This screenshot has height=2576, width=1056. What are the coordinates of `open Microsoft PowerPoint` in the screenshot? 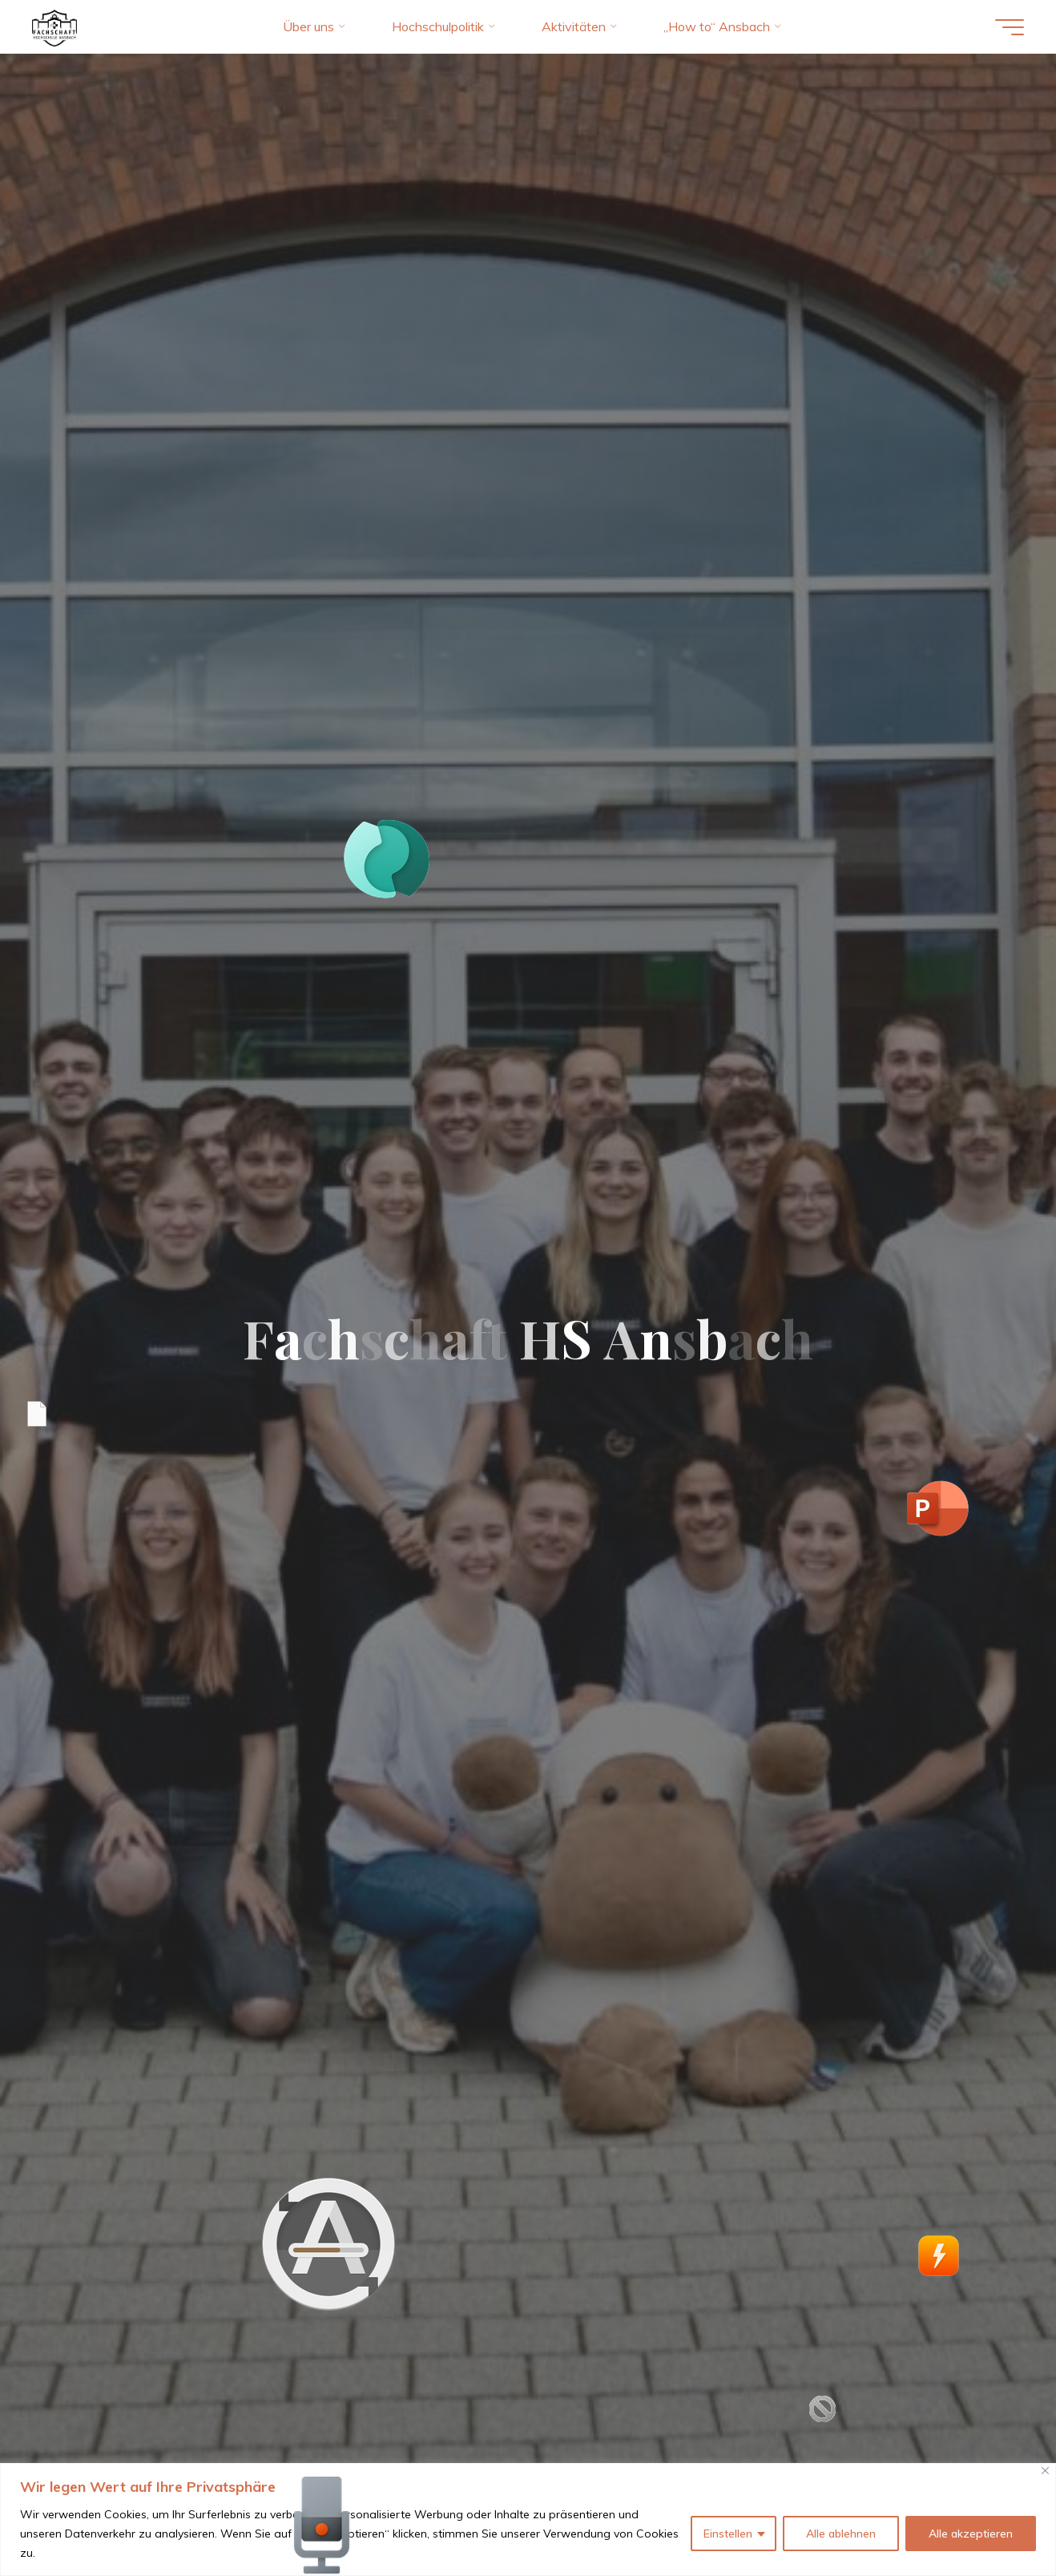 It's located at (938, 1508).